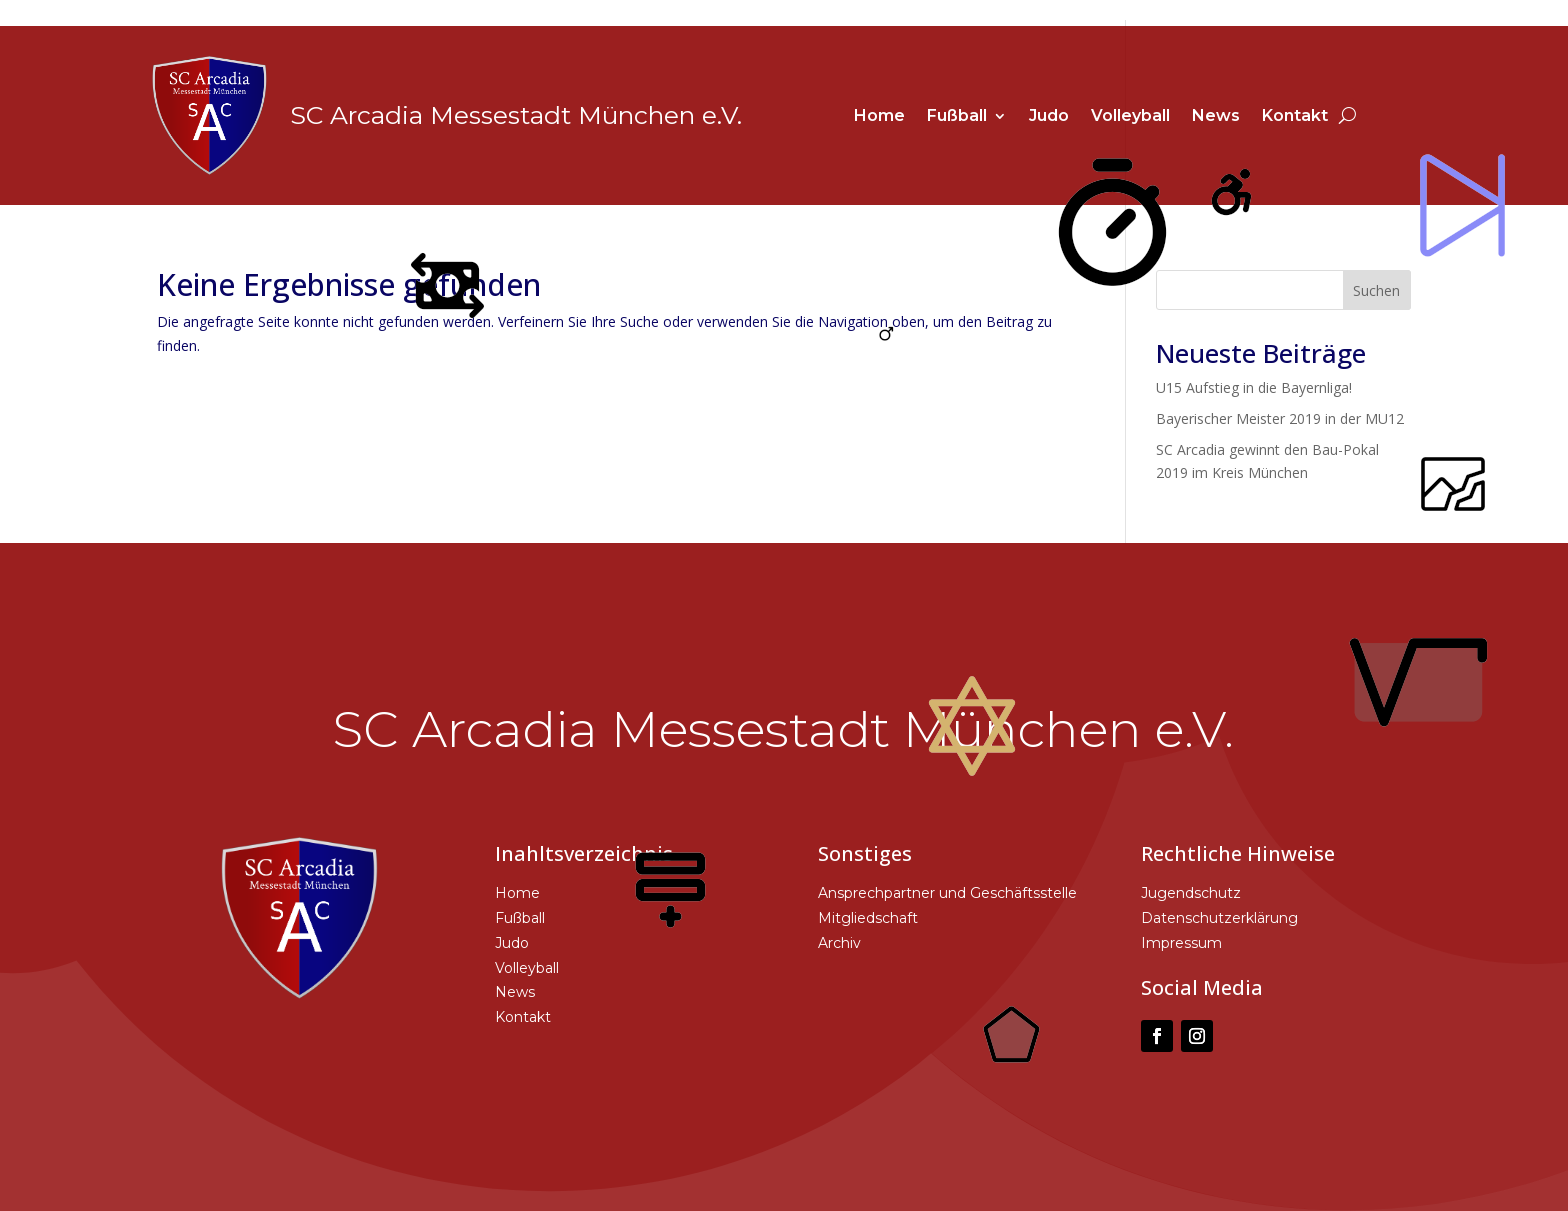 This screenshot has height=1211, width=1568. Describe the element at coordinates (1232, 192) in the screenshot. I see `indicates wheelchair accessible route or facility` at that location.